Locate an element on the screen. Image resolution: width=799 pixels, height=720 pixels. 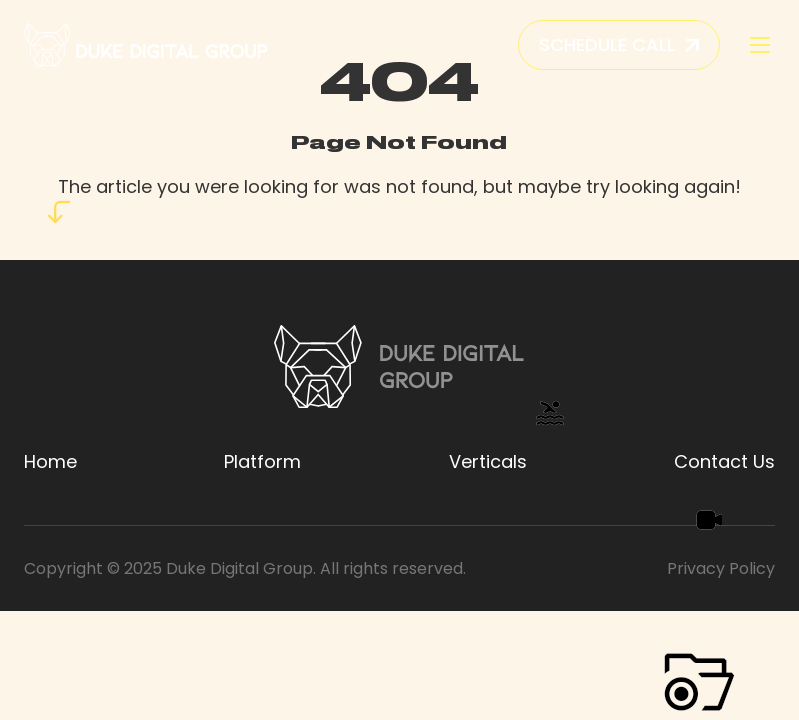
go back and down in navigation is located at coordinates (59, 212).